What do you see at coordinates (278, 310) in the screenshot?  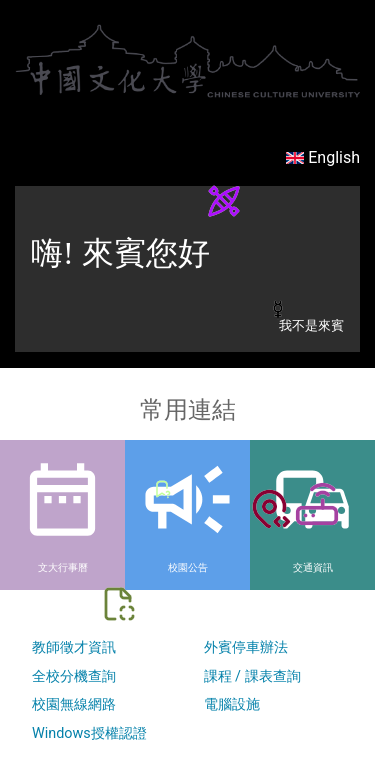 I see `select hermaphrodite/intersex gender identity` at bounding box center [278, 310].